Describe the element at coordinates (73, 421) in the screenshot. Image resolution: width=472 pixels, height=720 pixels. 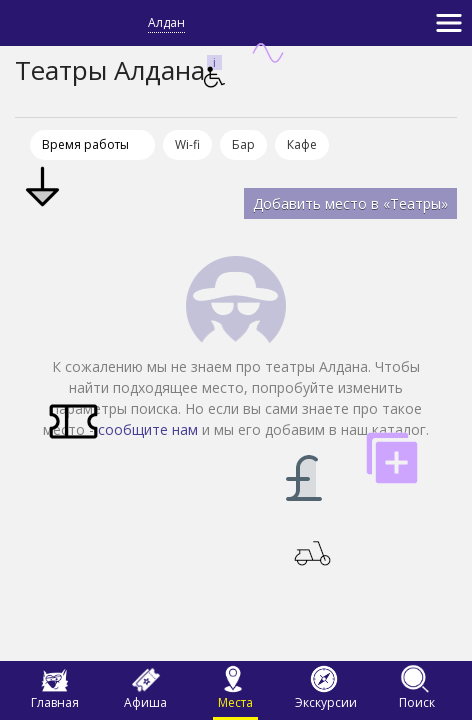
I see `view your tickets or passes` at that location.